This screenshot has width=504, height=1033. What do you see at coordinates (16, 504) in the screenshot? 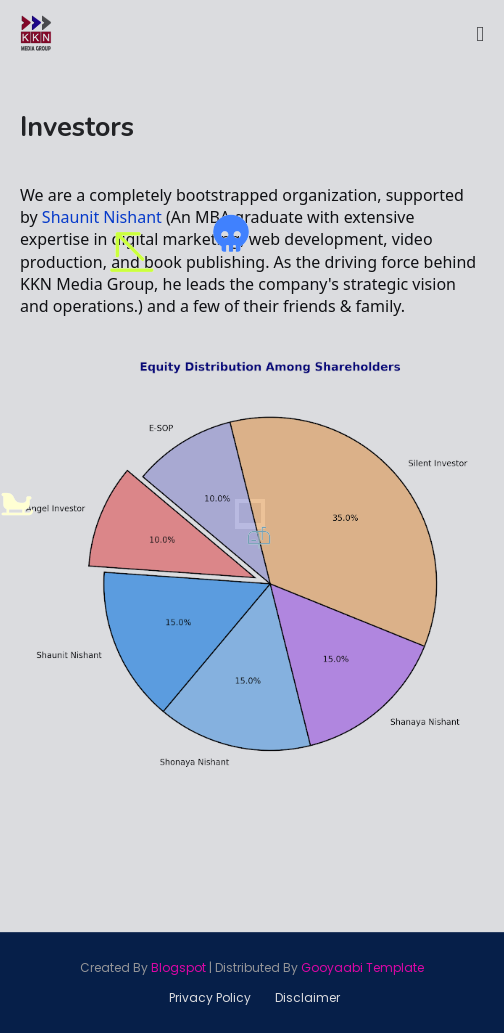
I see `indicates holiday or winter seasonal content` at bounding box center [16, 504].